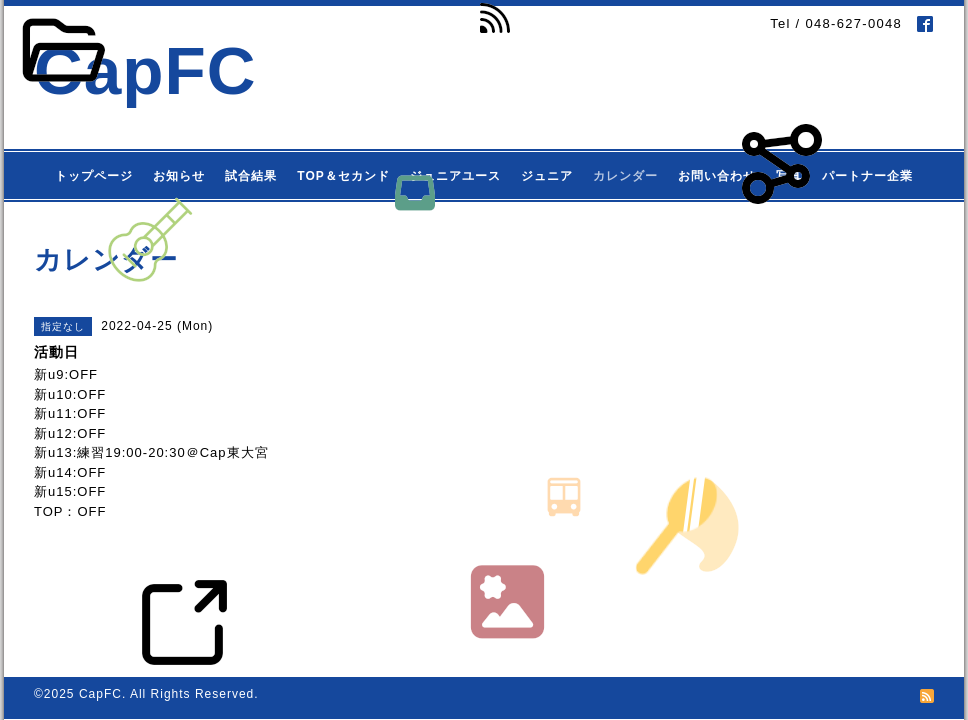 The width and height of the screenshot is (968, 720). What do you see at coordinates (782, 164) in the screenshot?
I see `view data point connections or relationships` at bounding box center [782, 164].